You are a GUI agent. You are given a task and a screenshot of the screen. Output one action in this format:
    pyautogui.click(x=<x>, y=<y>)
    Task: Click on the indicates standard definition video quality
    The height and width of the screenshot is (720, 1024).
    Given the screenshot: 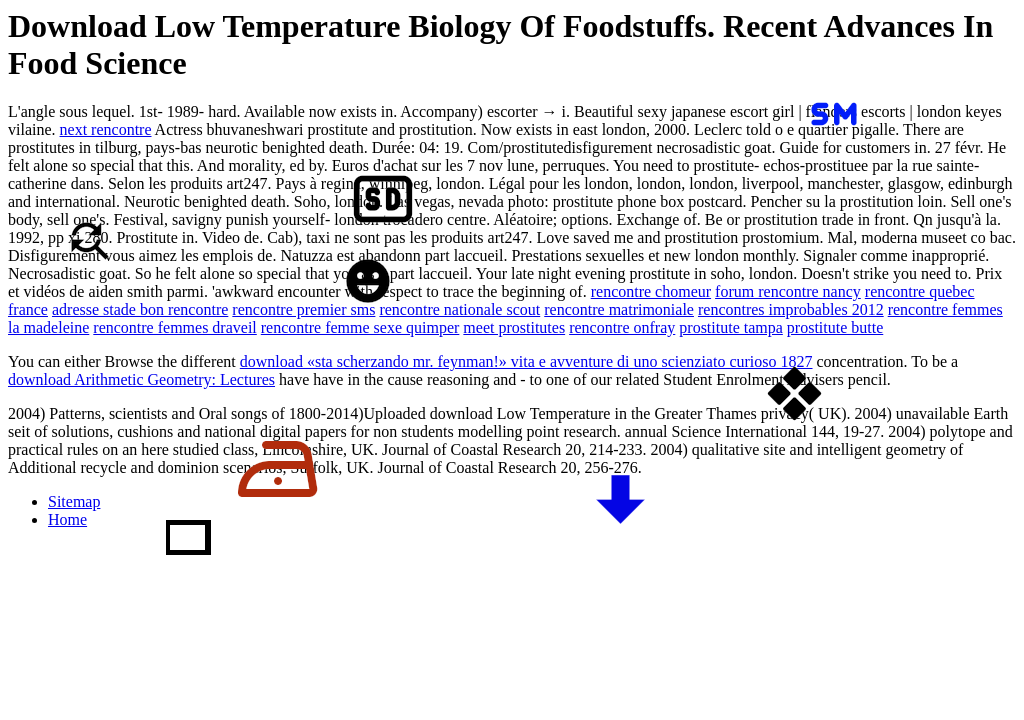 What is the action you would take?
    pyautogui.click(x=383, y=199)
    